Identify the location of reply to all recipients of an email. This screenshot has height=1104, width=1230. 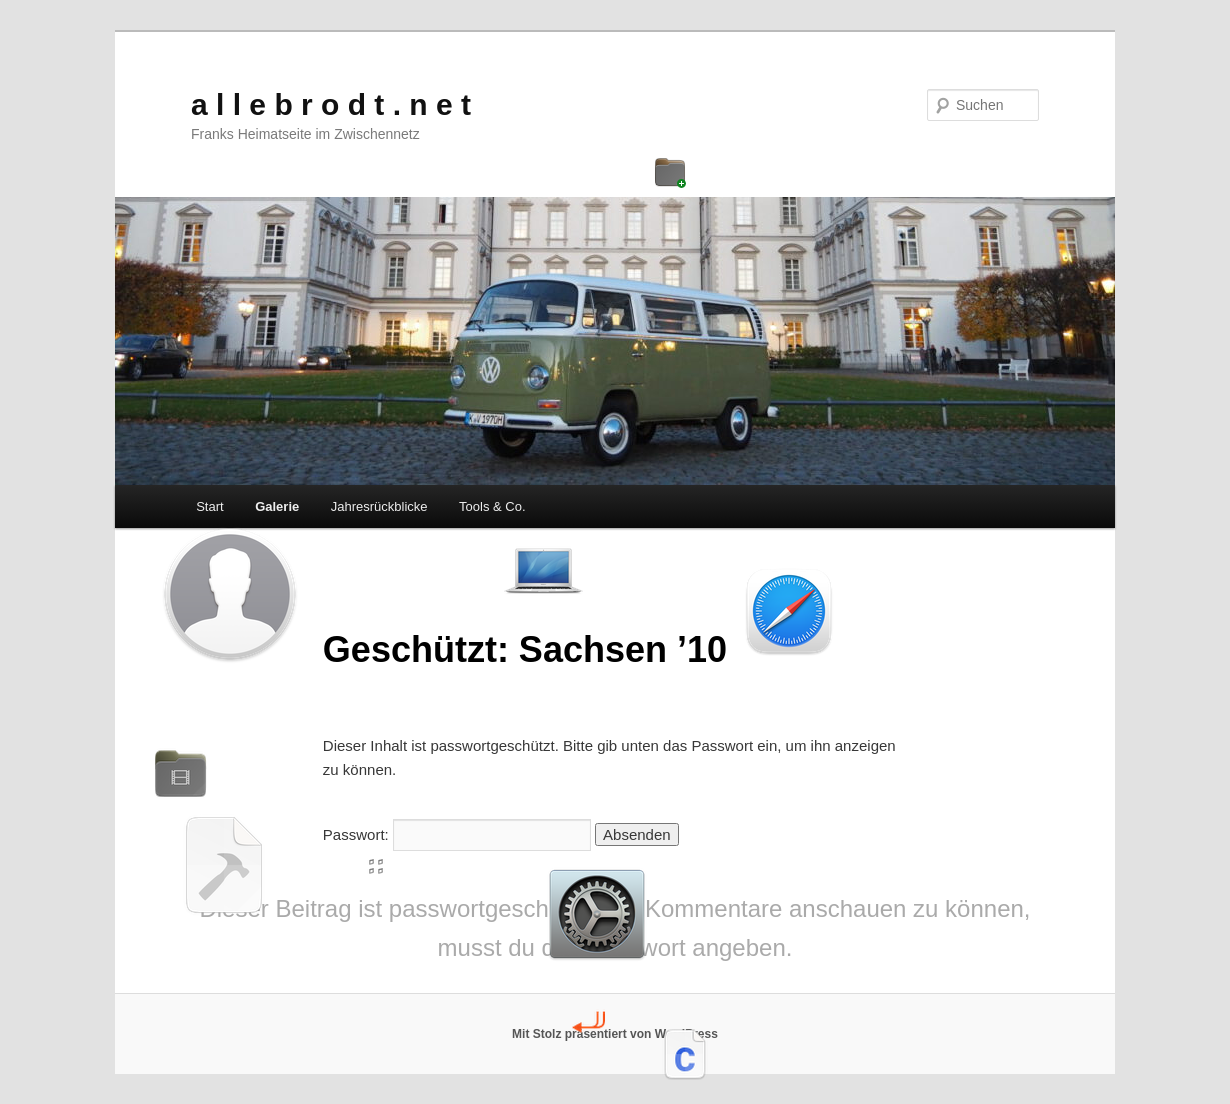
(588, 1020).